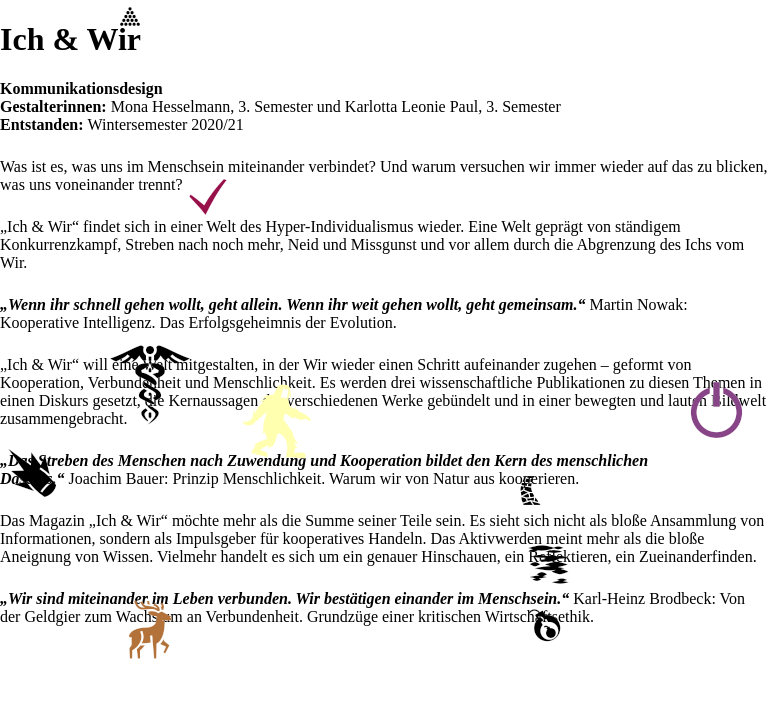 The height and width of the screenshot is (720, 768). I want to click on access health or medical features, so click(150, 385).